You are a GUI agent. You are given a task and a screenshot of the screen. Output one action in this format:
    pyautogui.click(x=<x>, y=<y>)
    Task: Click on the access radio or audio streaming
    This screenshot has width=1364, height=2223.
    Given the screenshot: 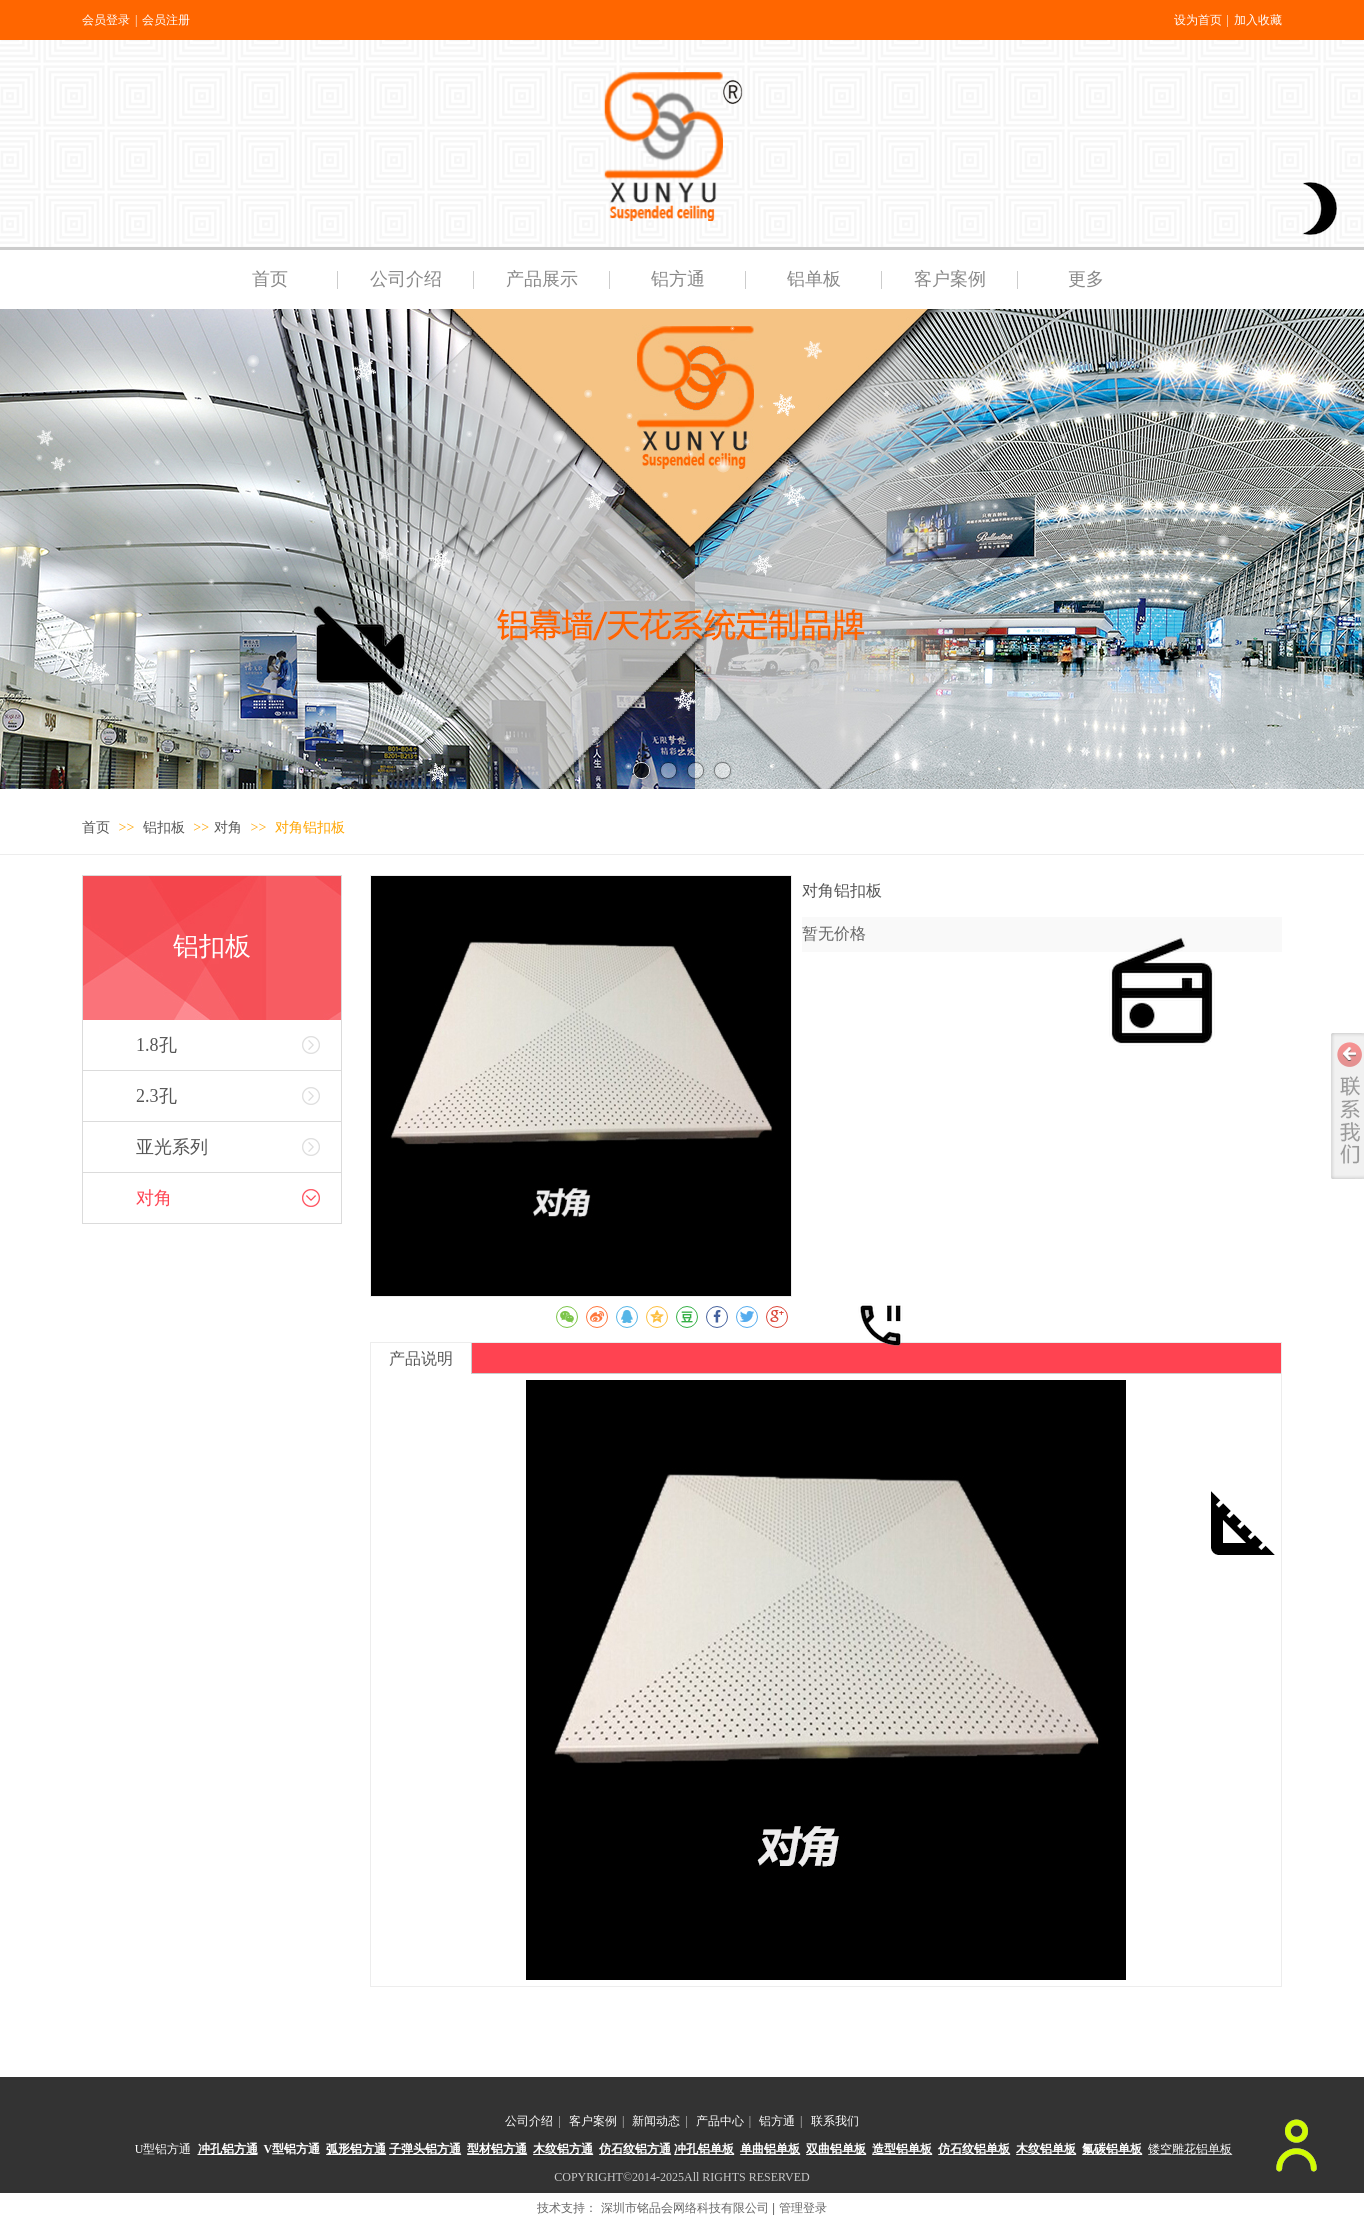 What is the action you would take?
    pyautogui.click(x=1162, y=993)
    